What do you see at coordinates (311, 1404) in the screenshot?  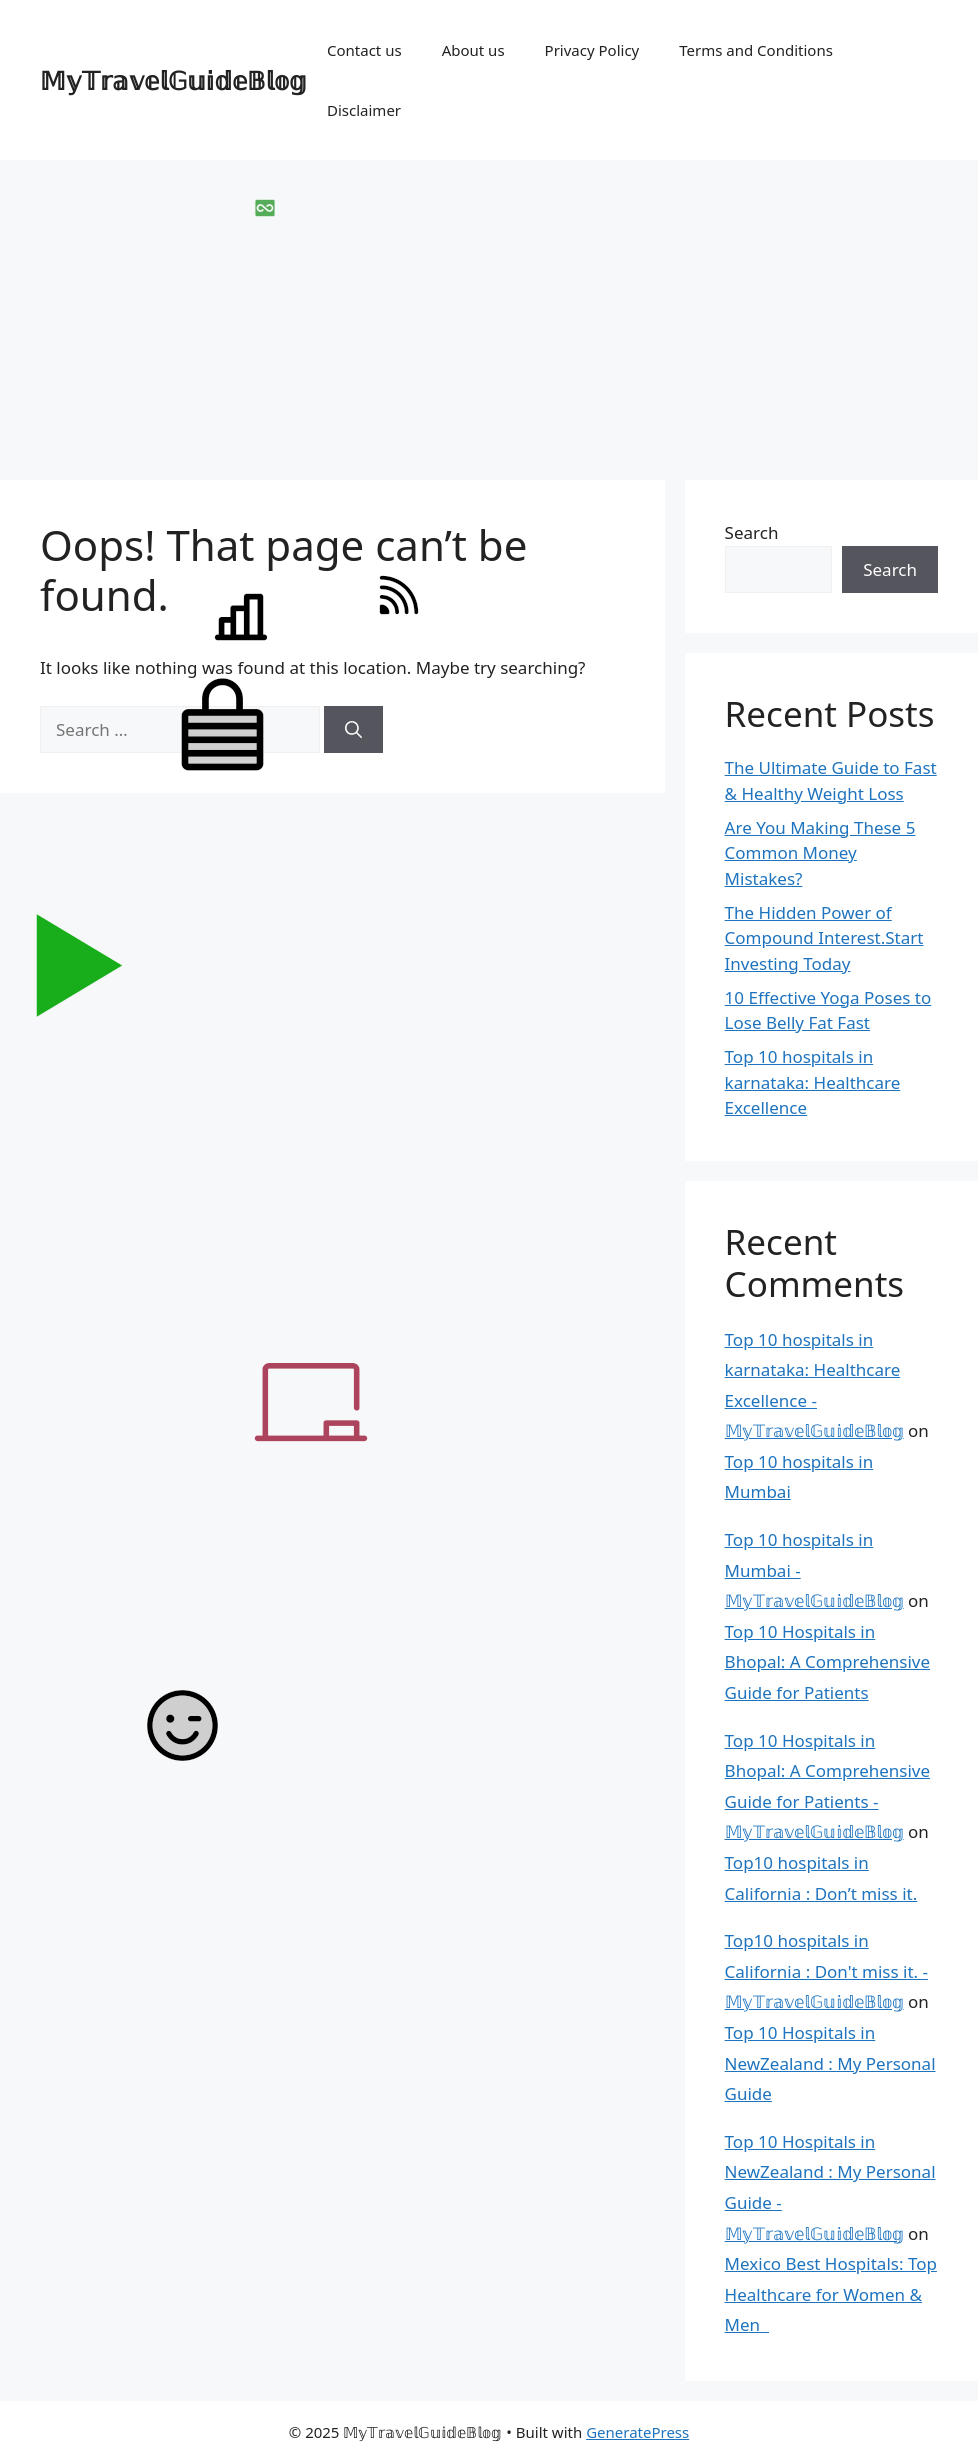 I see `open whiteboard or presentation mode` at bounding box center [311, 1404].